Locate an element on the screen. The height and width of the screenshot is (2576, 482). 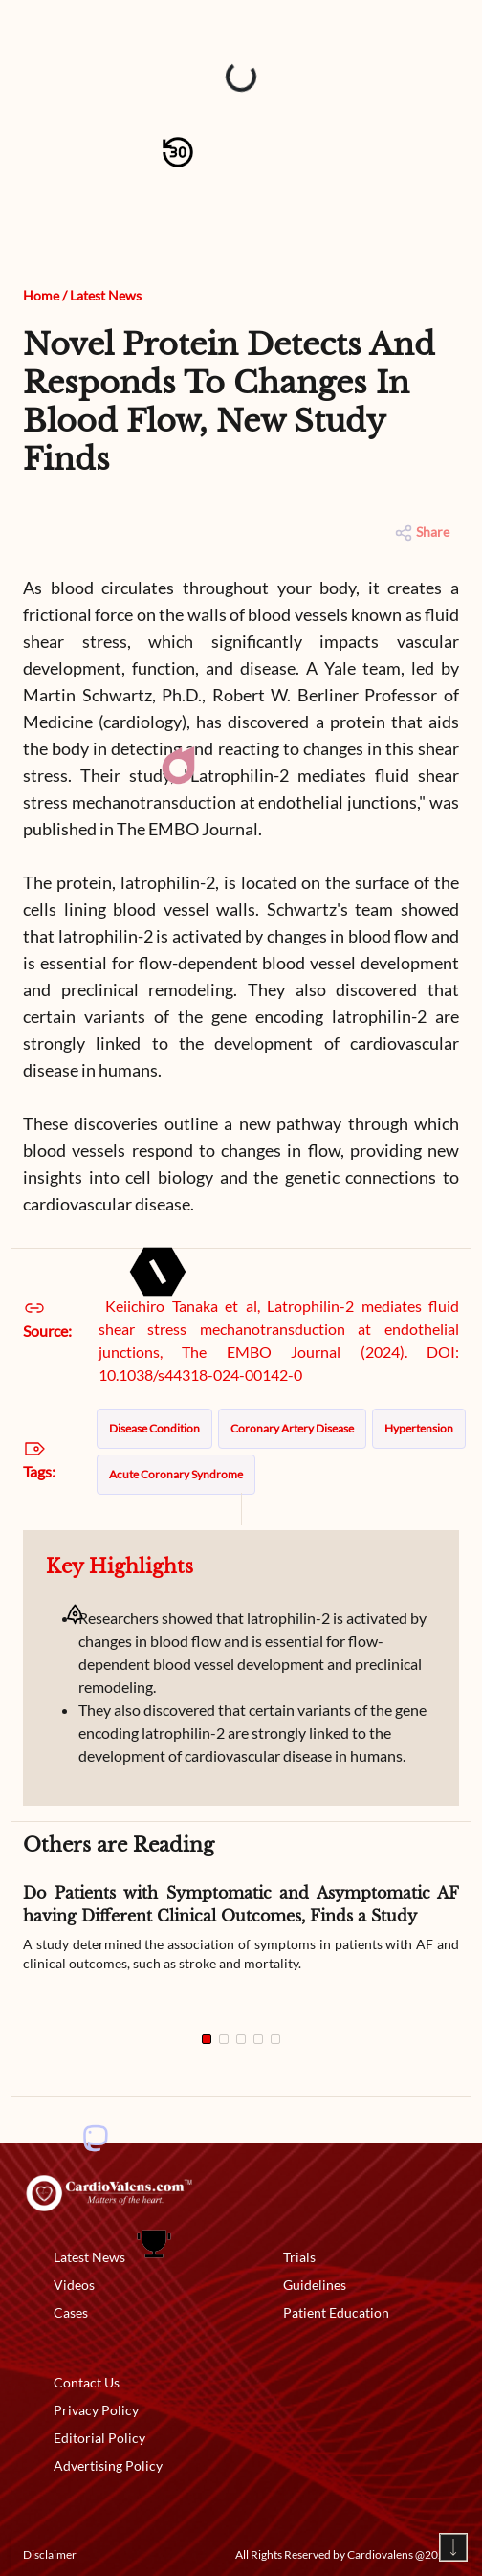
open mastodon app is located at coordinates (95, 2138).